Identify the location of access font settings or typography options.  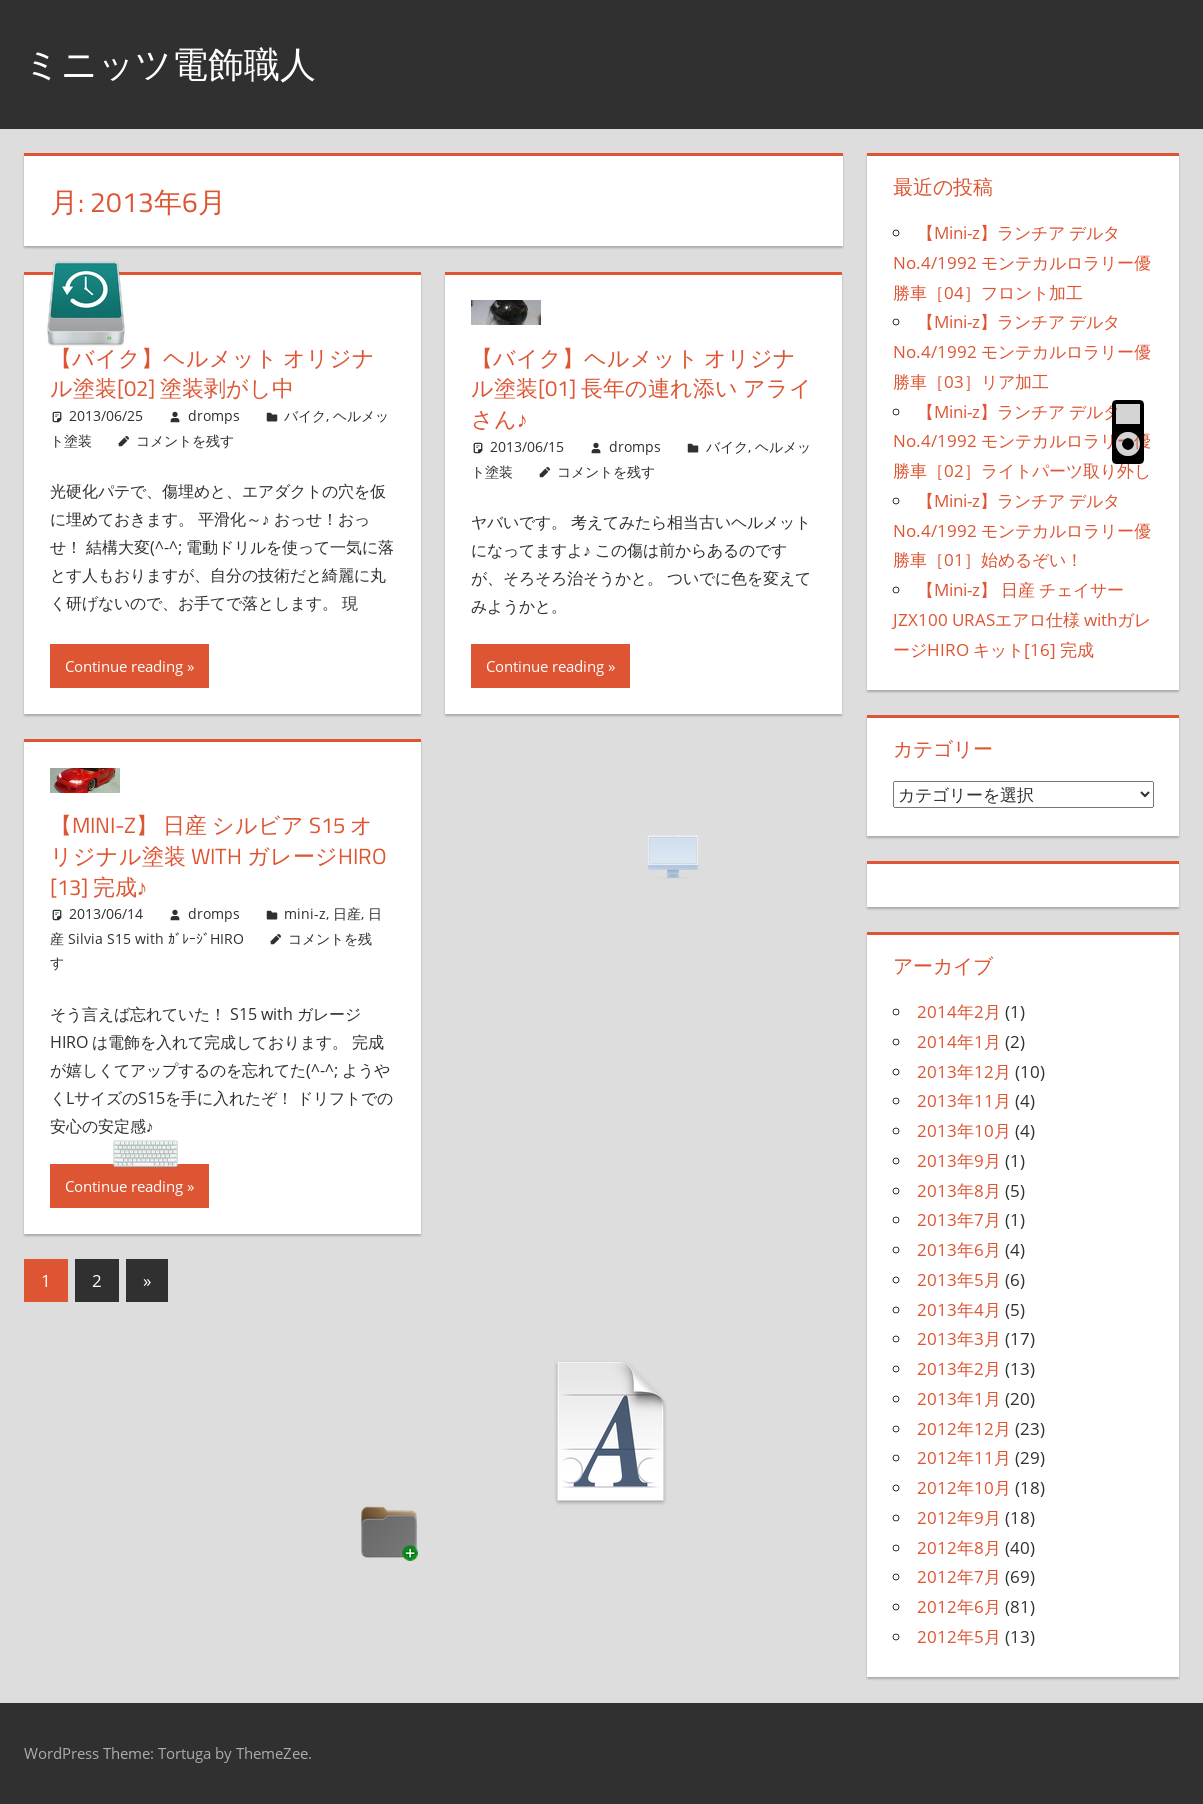
(610, 1434).